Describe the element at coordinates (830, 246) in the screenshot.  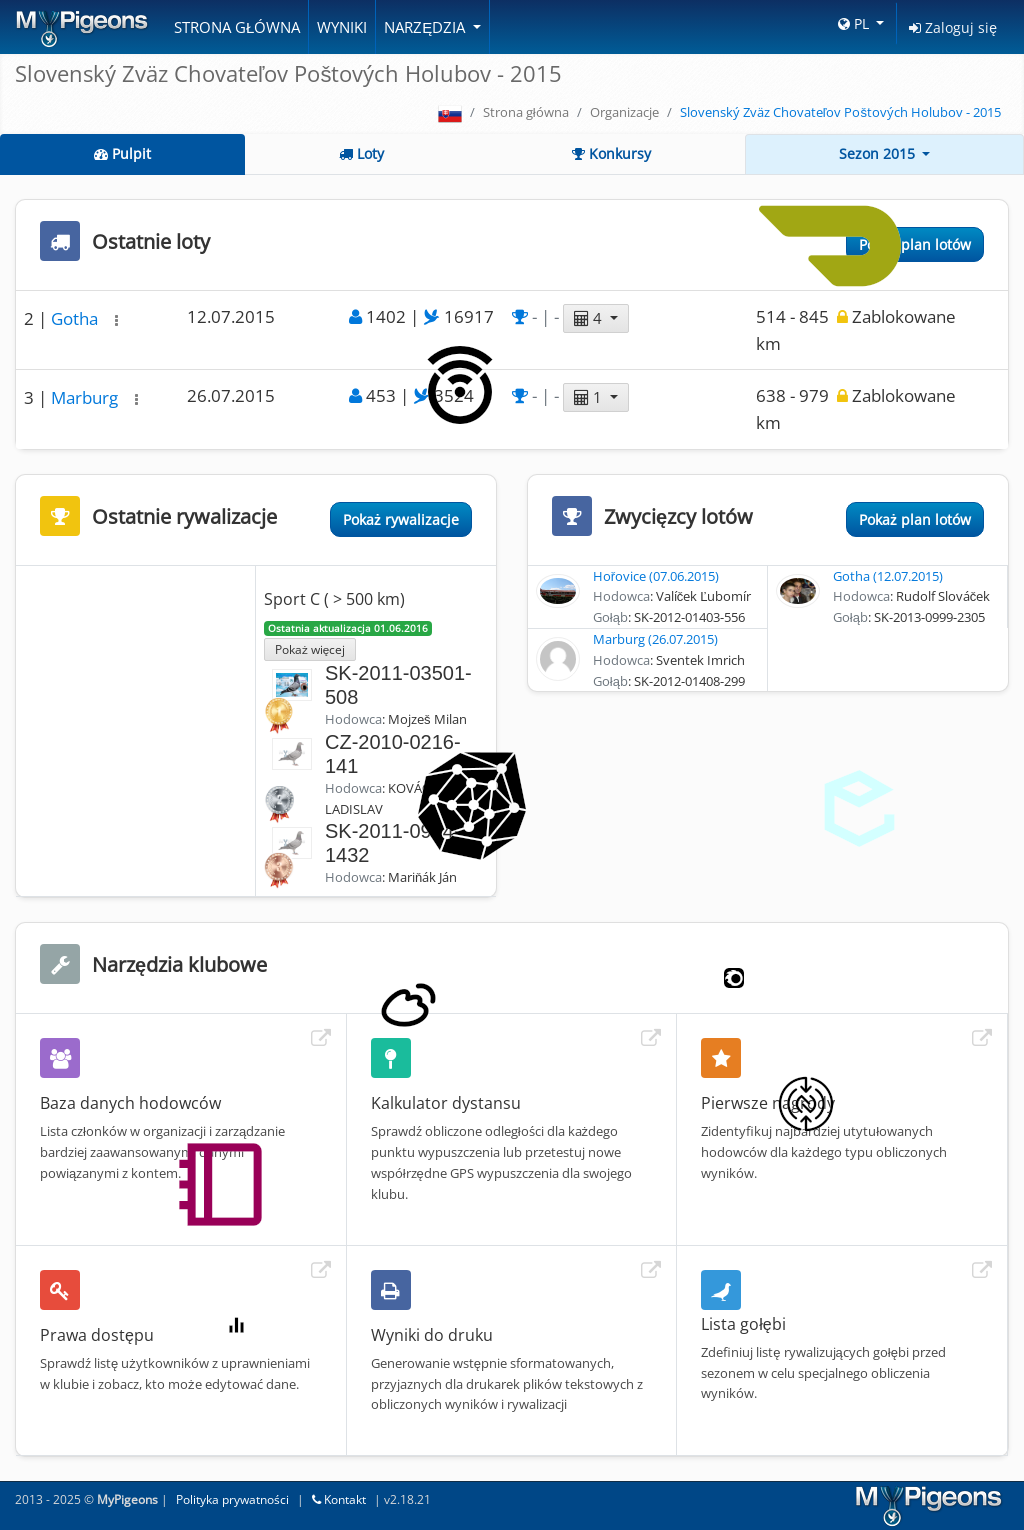
I see `open the DoorDash app` at that location.